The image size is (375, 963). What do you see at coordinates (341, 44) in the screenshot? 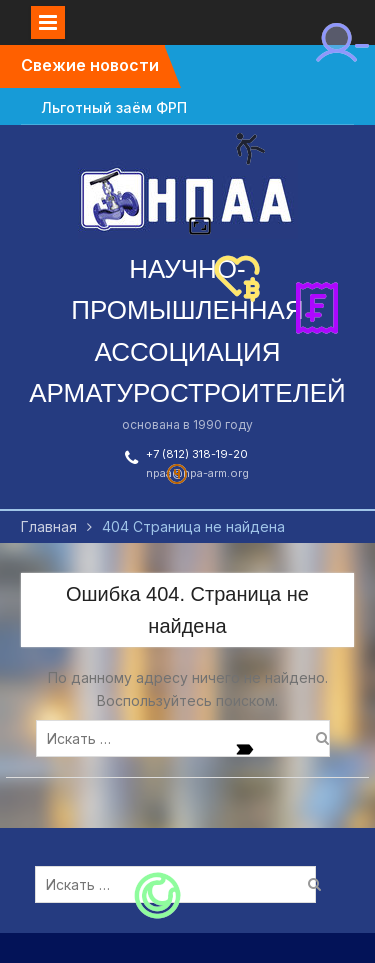
I see `remove a user or contact` at bounding box center [341, 44].